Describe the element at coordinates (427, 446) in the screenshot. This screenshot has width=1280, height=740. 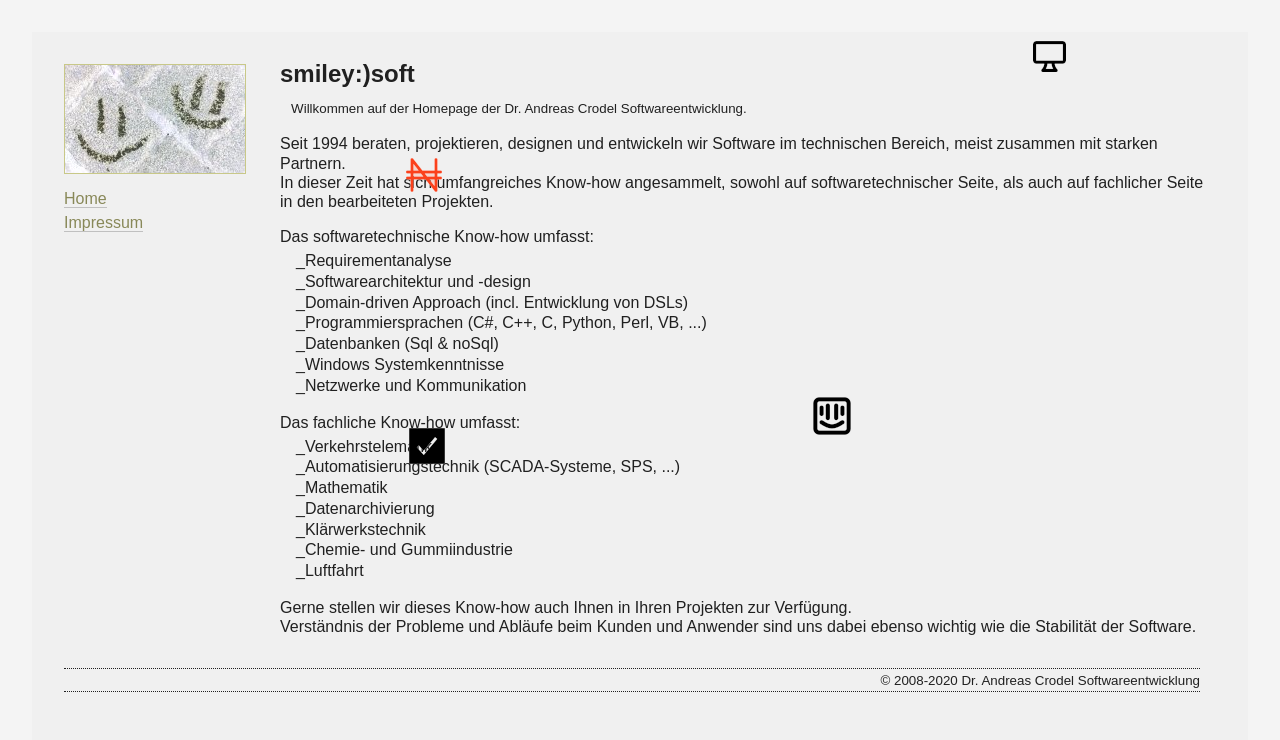
I see `indicates a selected or completed item` at that location.